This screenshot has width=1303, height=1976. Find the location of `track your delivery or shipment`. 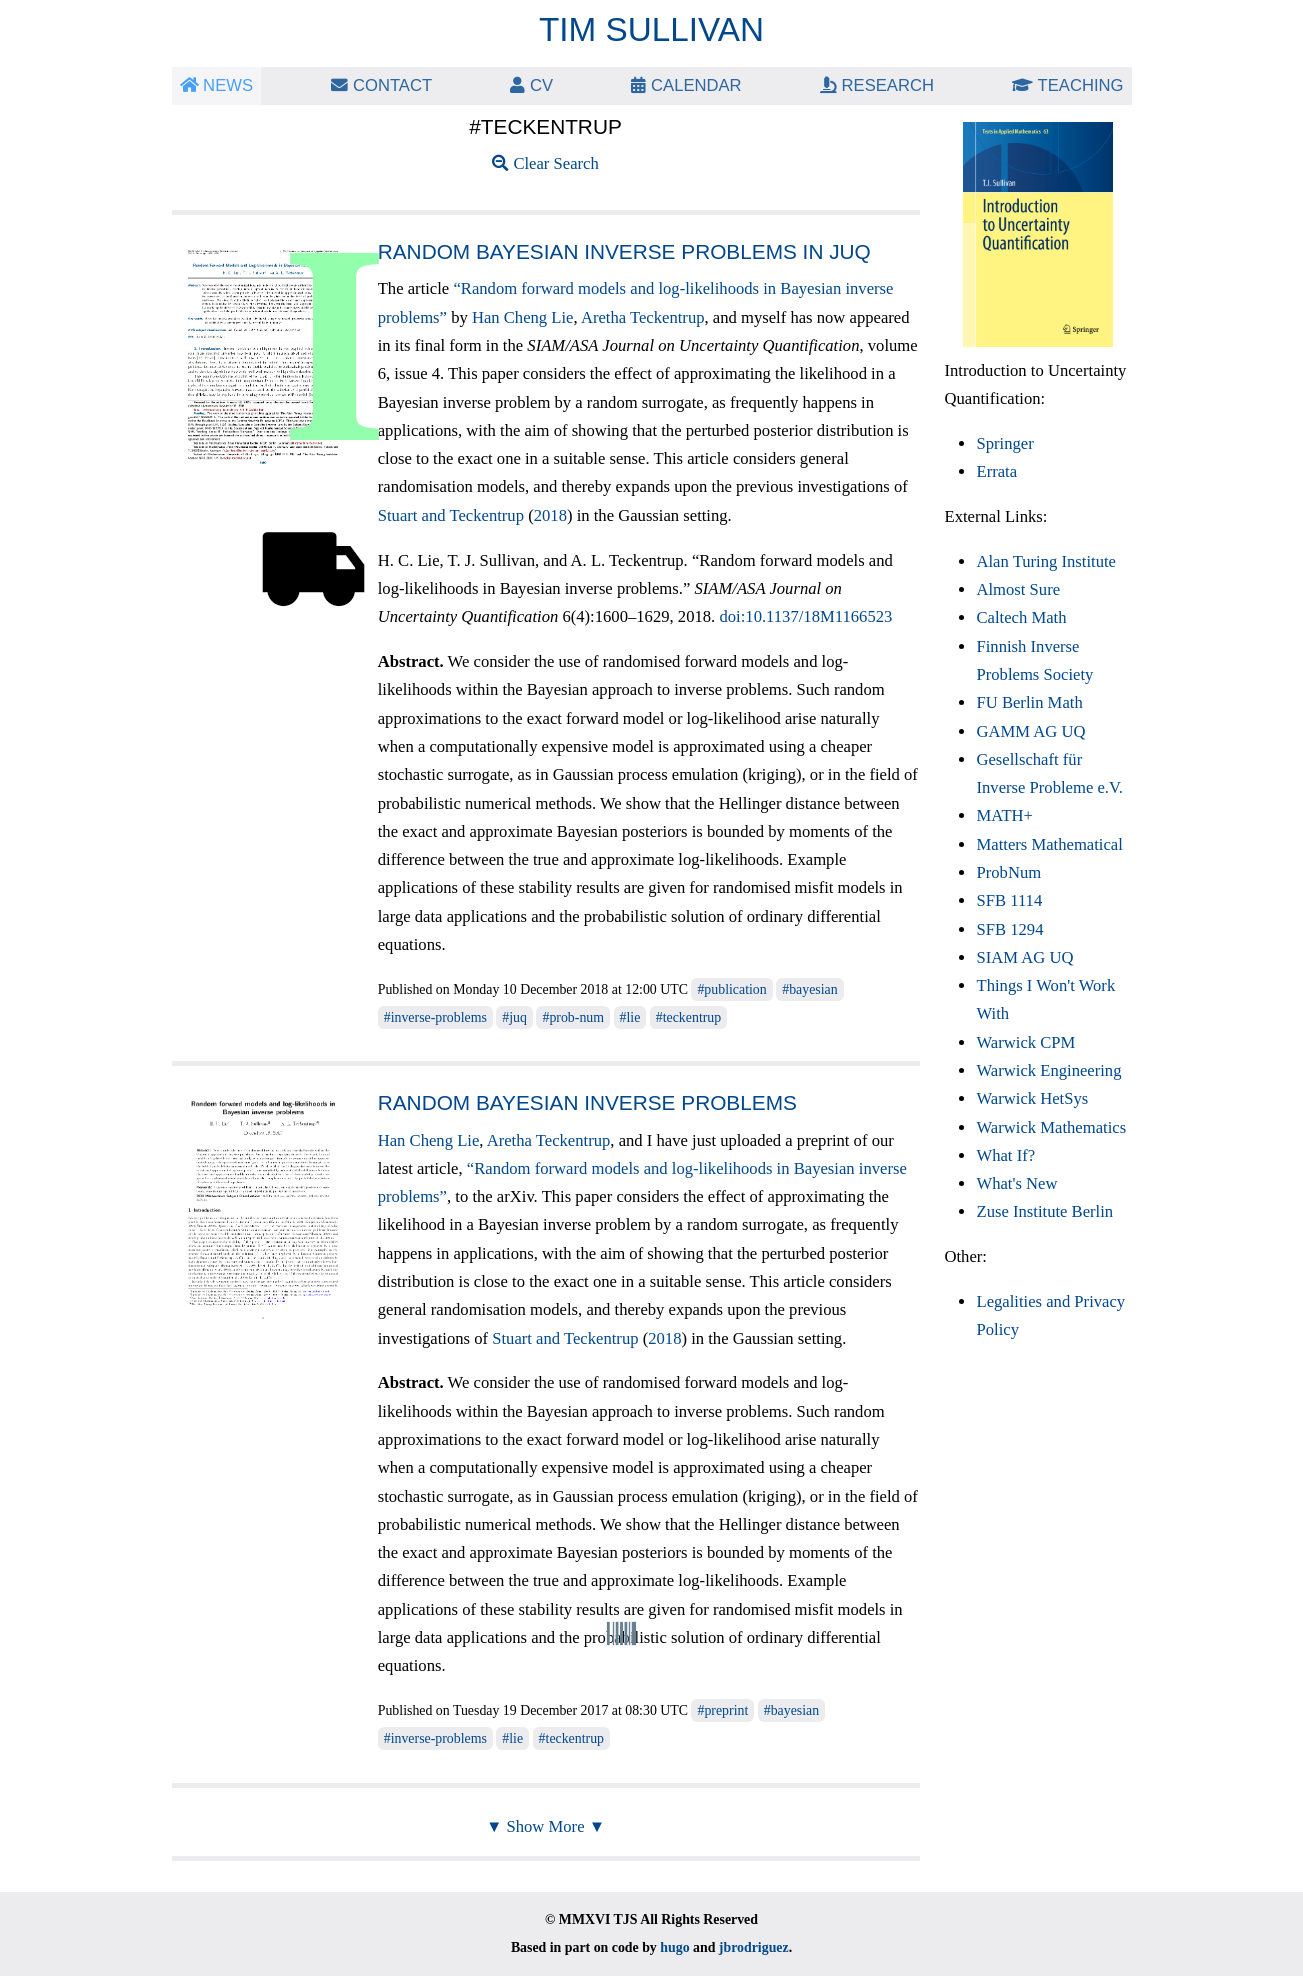

track your delivery or shipment is located at coordinates (313, 564).